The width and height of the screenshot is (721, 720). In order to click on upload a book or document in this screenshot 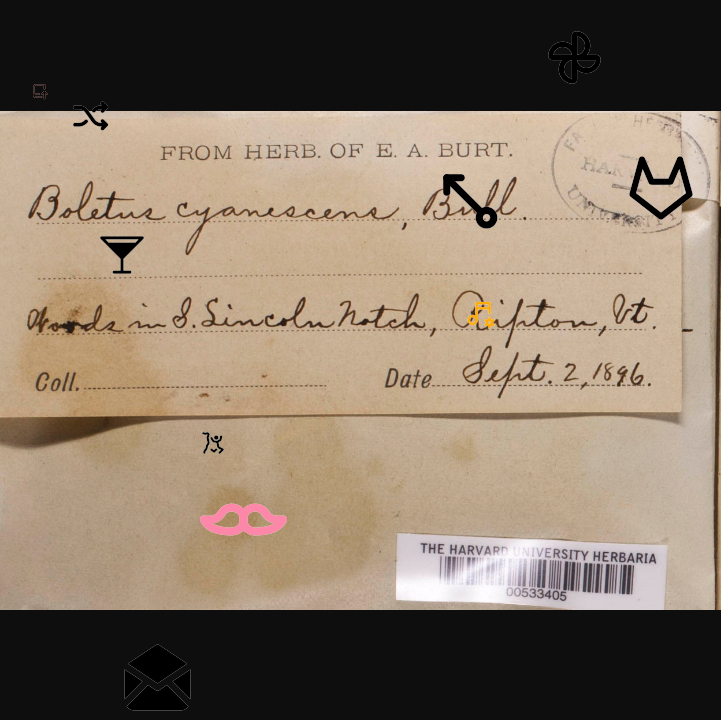, I will do `click(40, 91)`.